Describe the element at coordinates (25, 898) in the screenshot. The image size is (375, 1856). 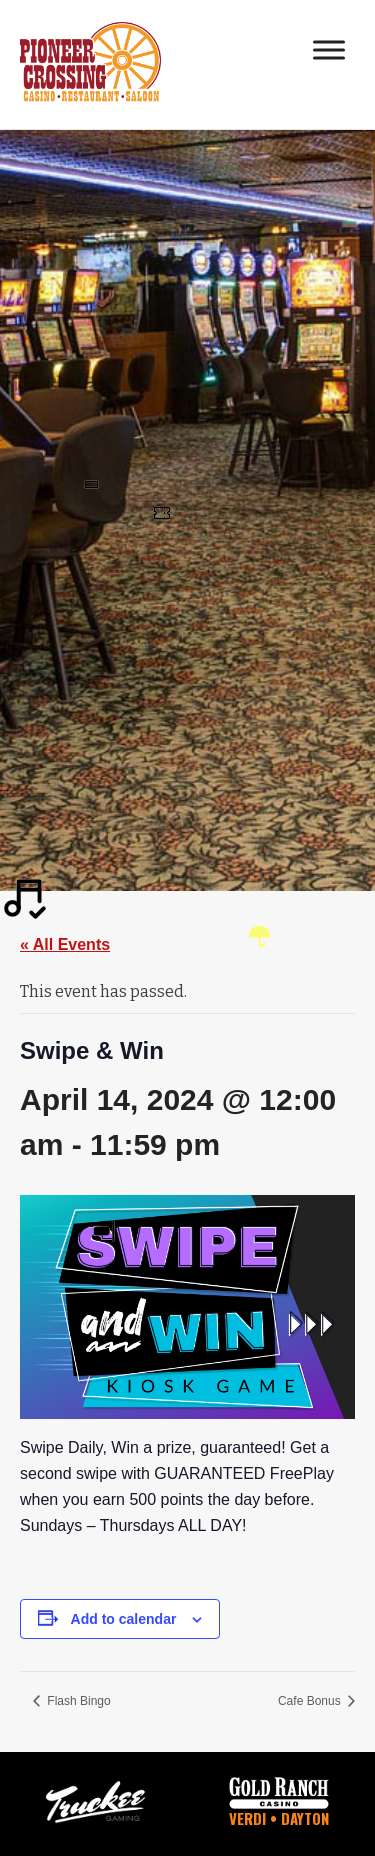
I see `song or track successfully added to library` at that location.